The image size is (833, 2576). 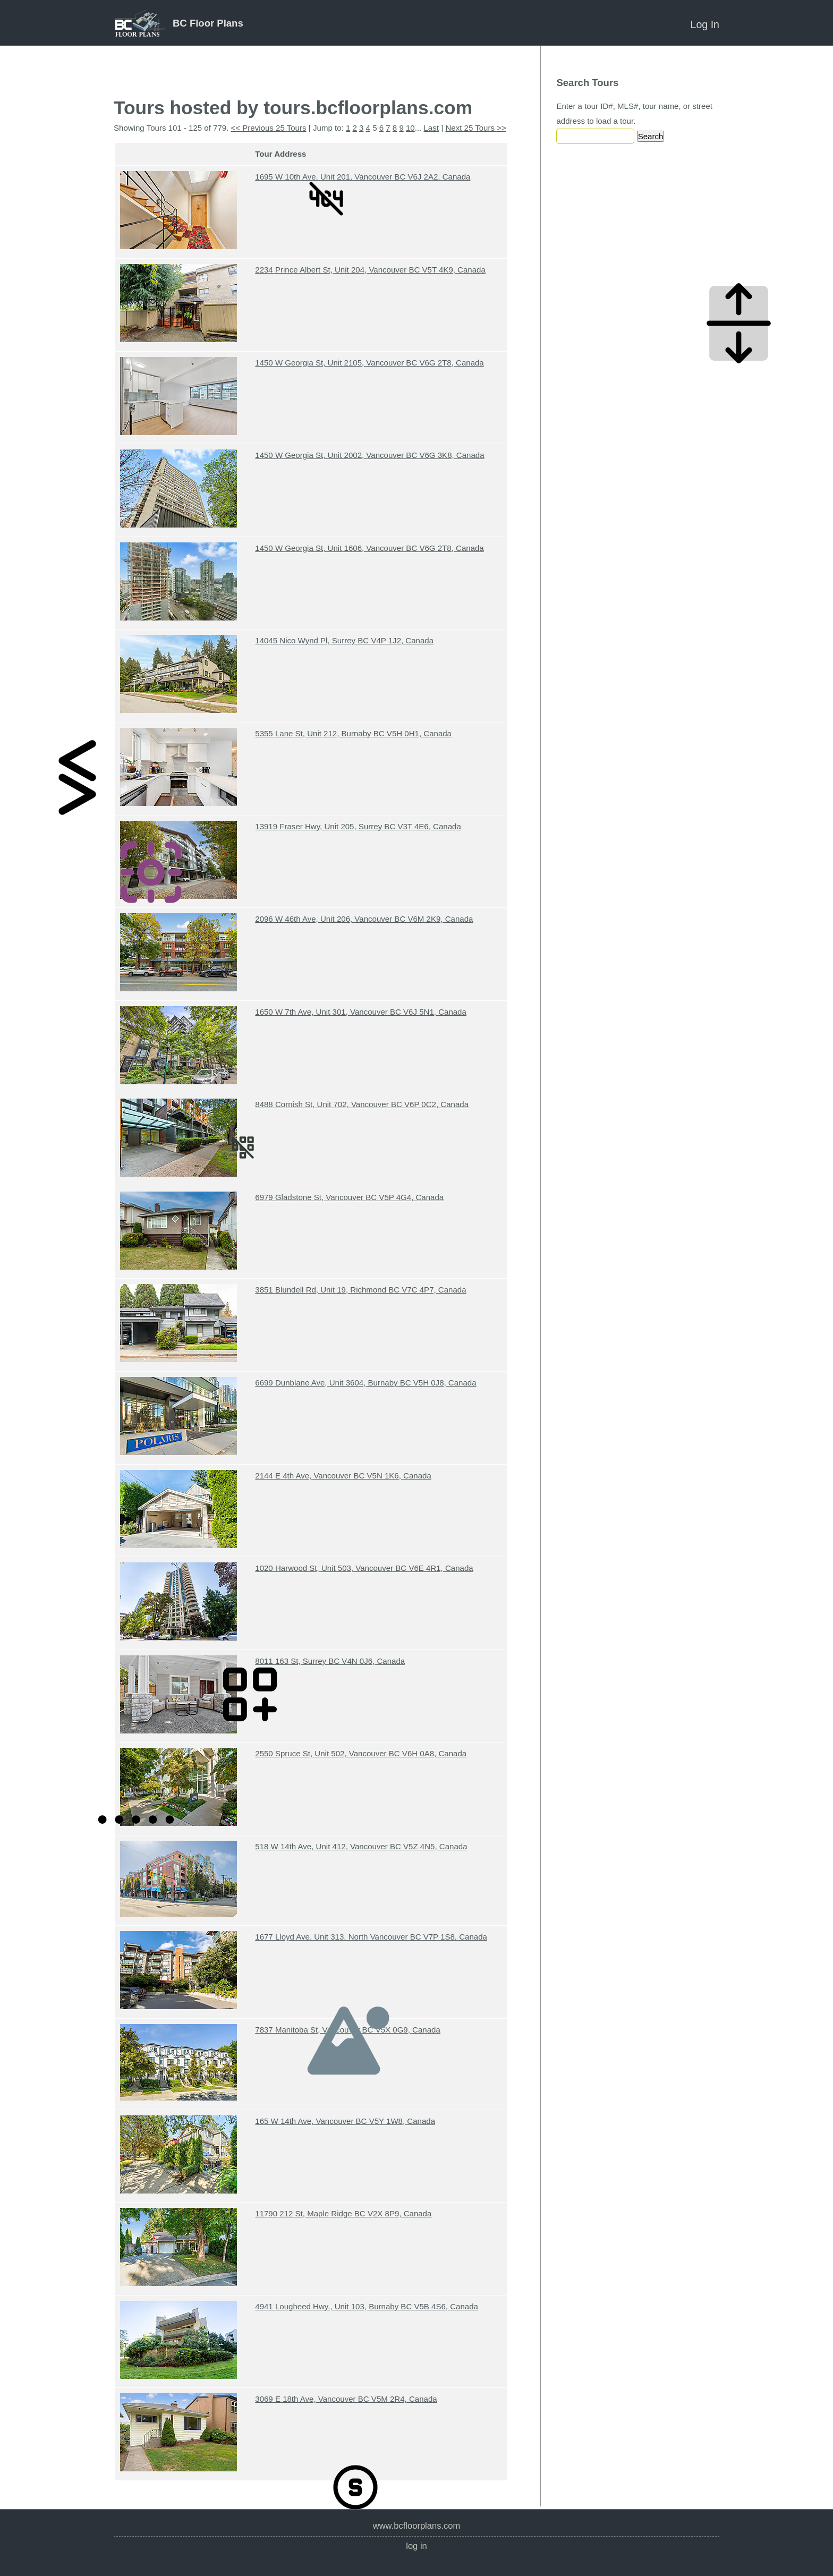 What do you see at coordinates (738, 323) in the screenshot?
I see `expand content vertically` at bounding box center [738, 323].